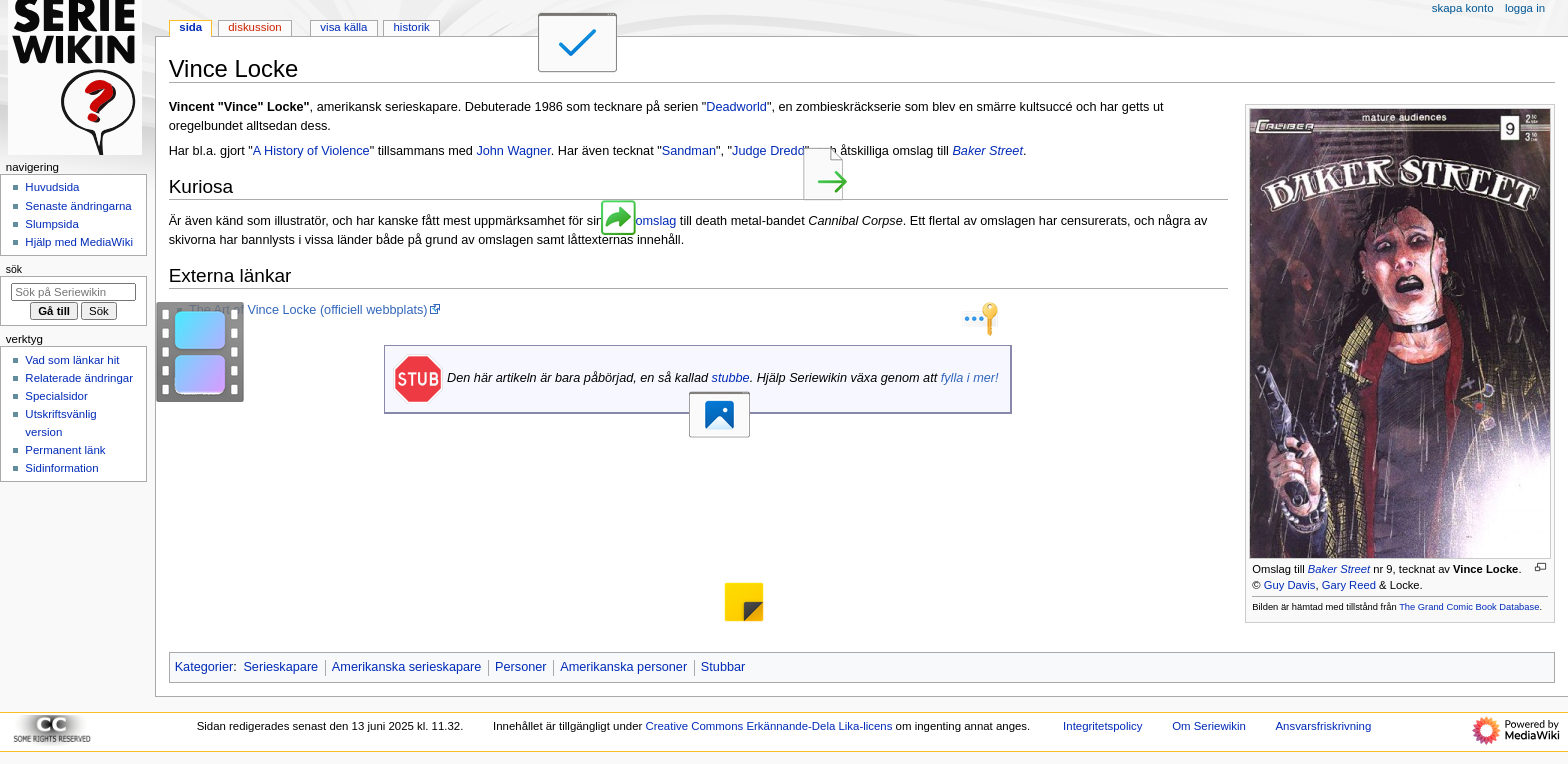  What do you see at coordinates (823, 174) in the screenshot?
I see `move file to another location` at bounding box center [823, 174].